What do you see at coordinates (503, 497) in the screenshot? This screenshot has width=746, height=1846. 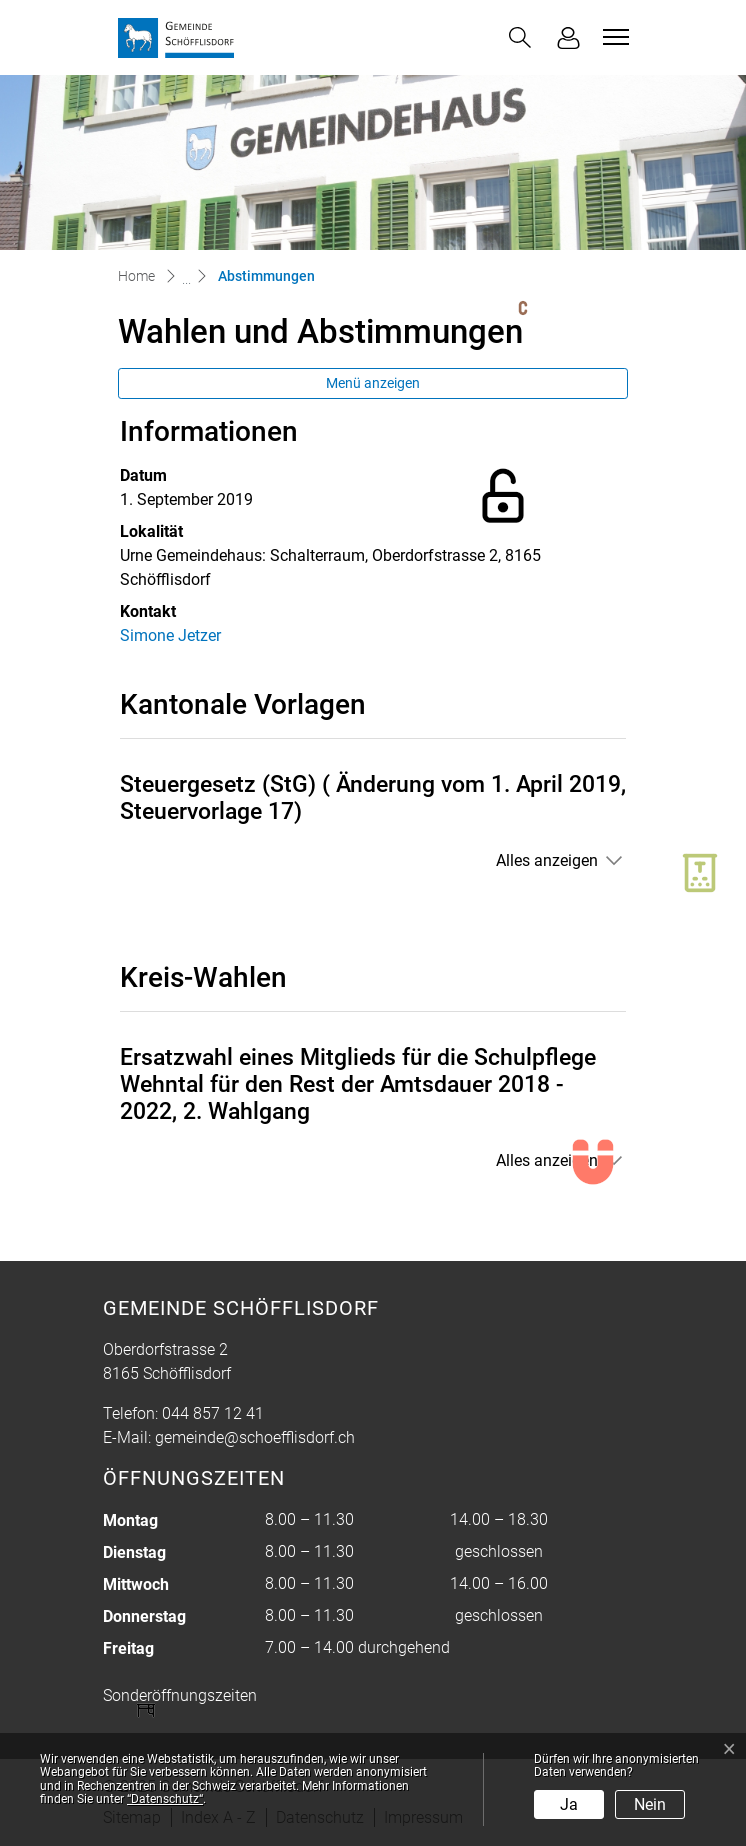 I see `unlocked or unsecured state` at bounding box center [503, 497].